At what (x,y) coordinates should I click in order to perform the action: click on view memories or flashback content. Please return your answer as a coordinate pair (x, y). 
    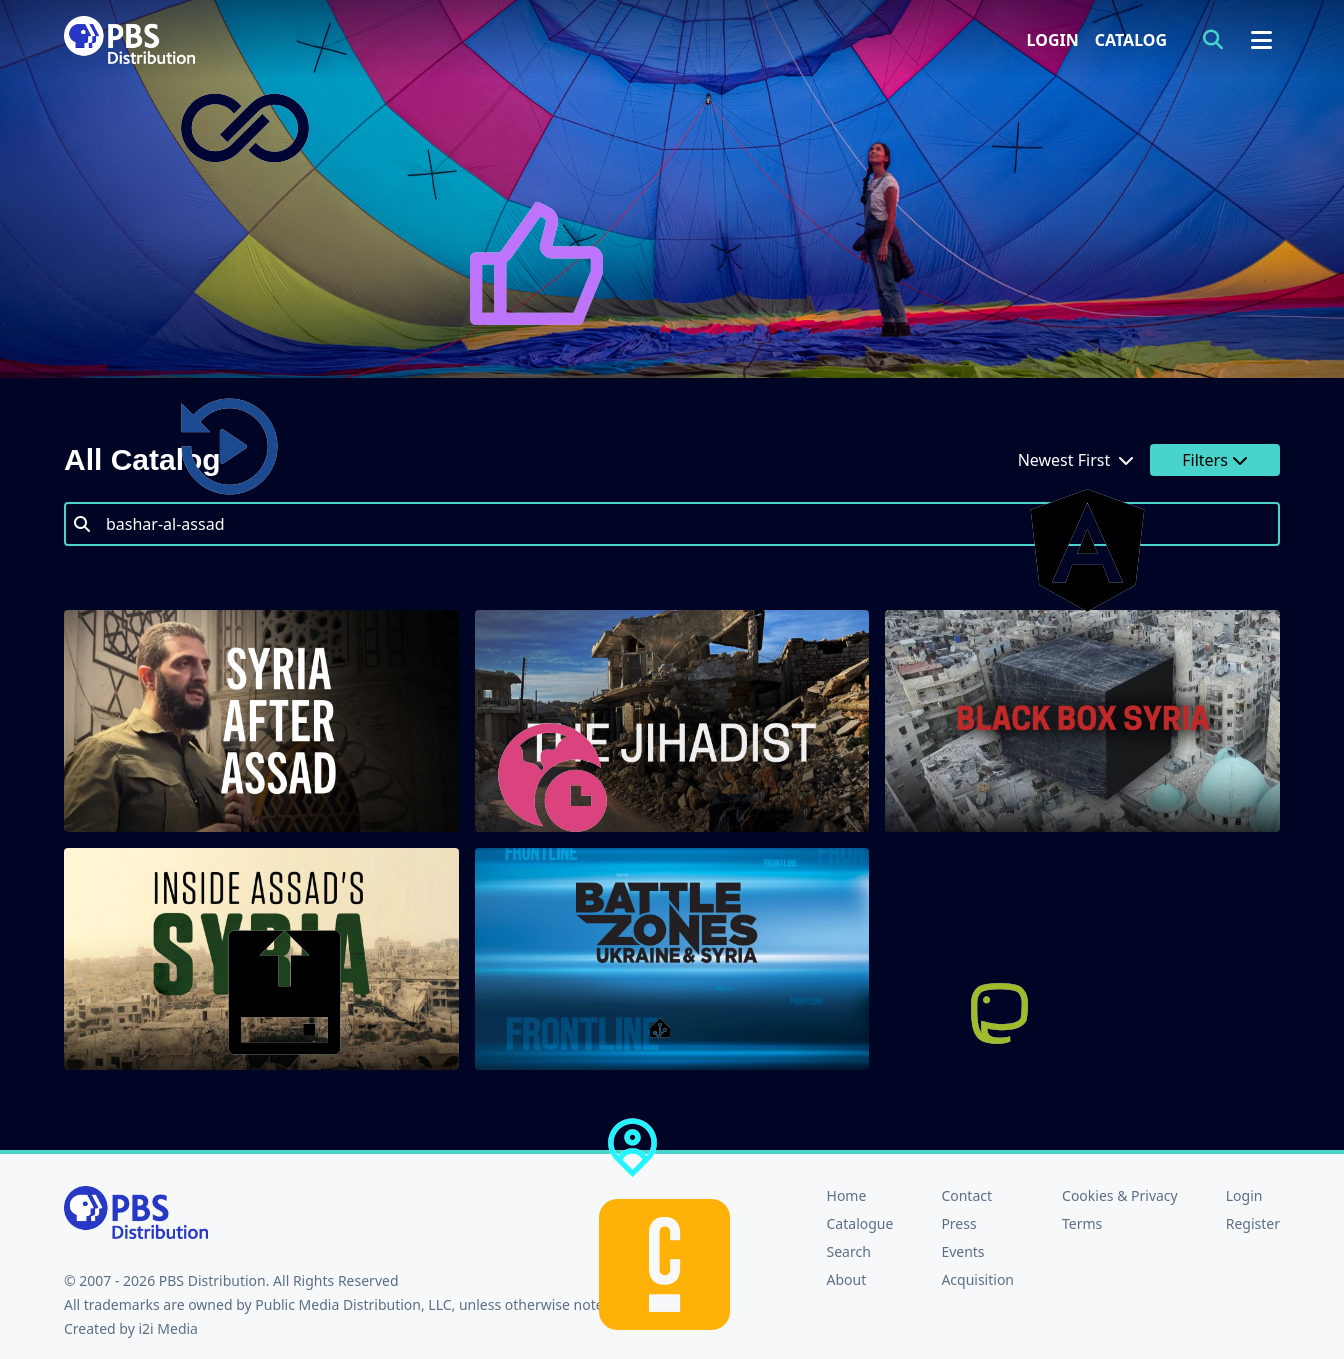
    Looking at the image, I should click on (229, 446).